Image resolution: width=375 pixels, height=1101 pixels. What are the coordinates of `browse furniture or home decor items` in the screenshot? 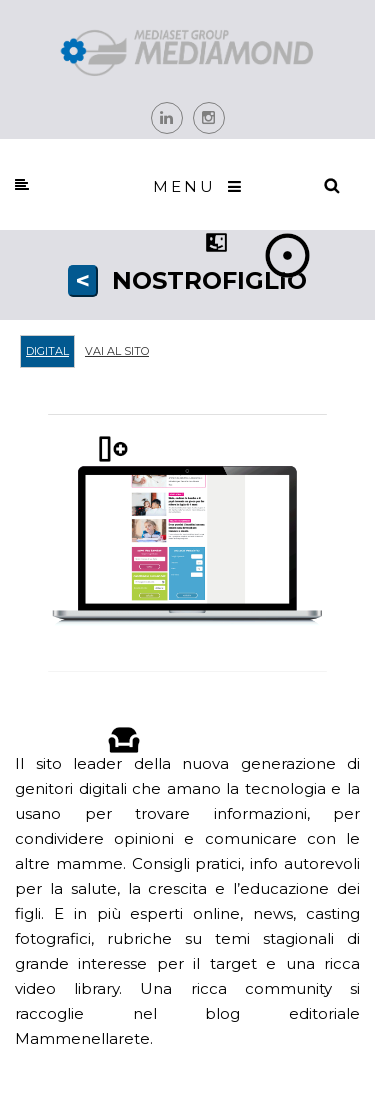 It's located at (124, 740).